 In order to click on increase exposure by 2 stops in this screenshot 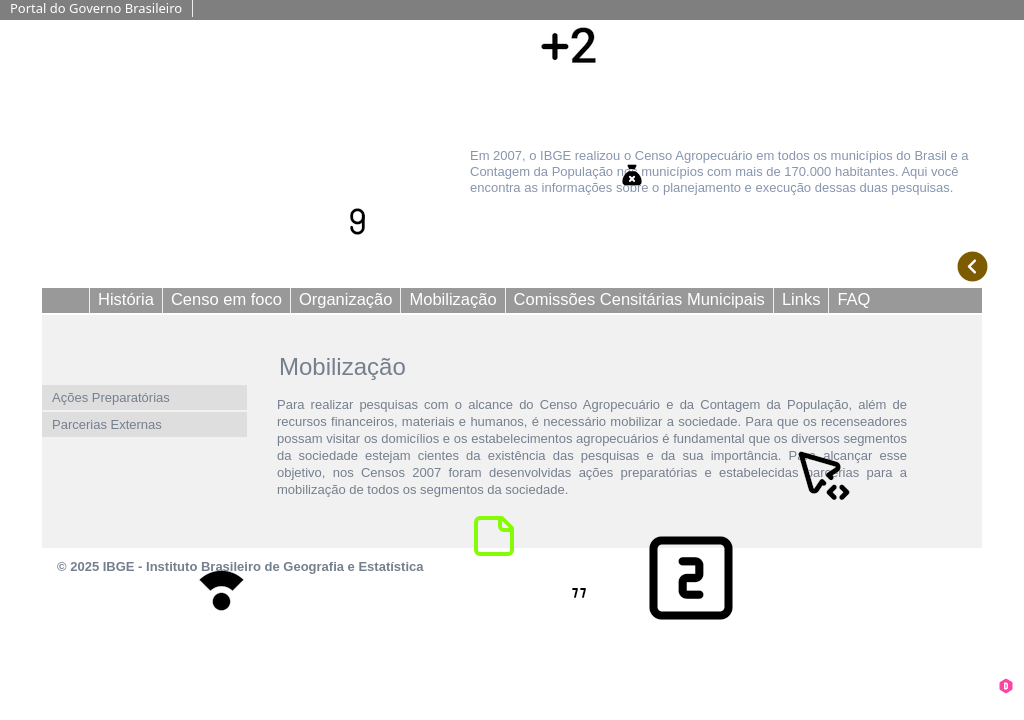, I will do `click(568, 46)`.